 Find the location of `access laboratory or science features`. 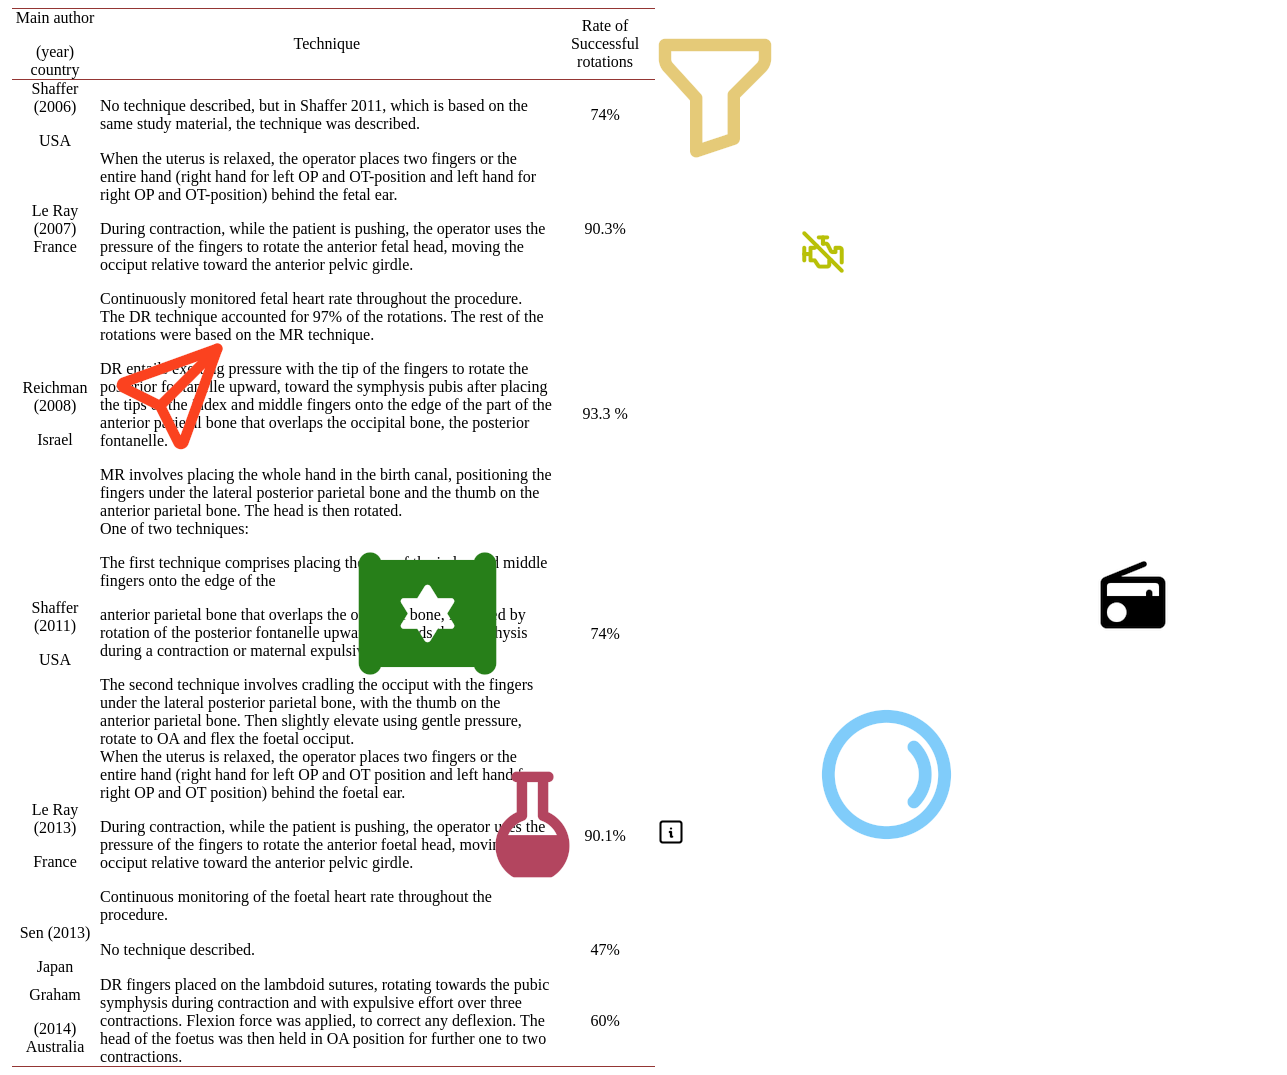

access laboratory or science features is located at coordinates (532, 824).